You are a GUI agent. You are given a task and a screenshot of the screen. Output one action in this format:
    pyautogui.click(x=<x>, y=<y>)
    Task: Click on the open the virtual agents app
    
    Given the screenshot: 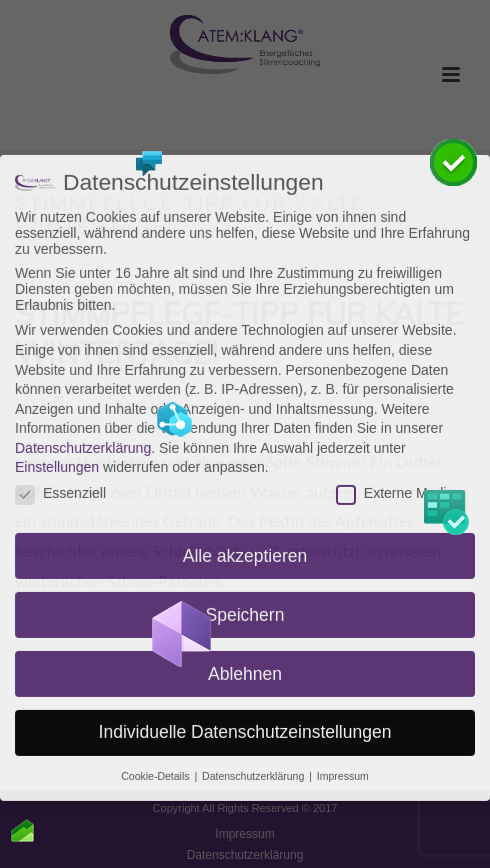 What is the action you would take?
    pyautogui.click(x=149, y=163)
    